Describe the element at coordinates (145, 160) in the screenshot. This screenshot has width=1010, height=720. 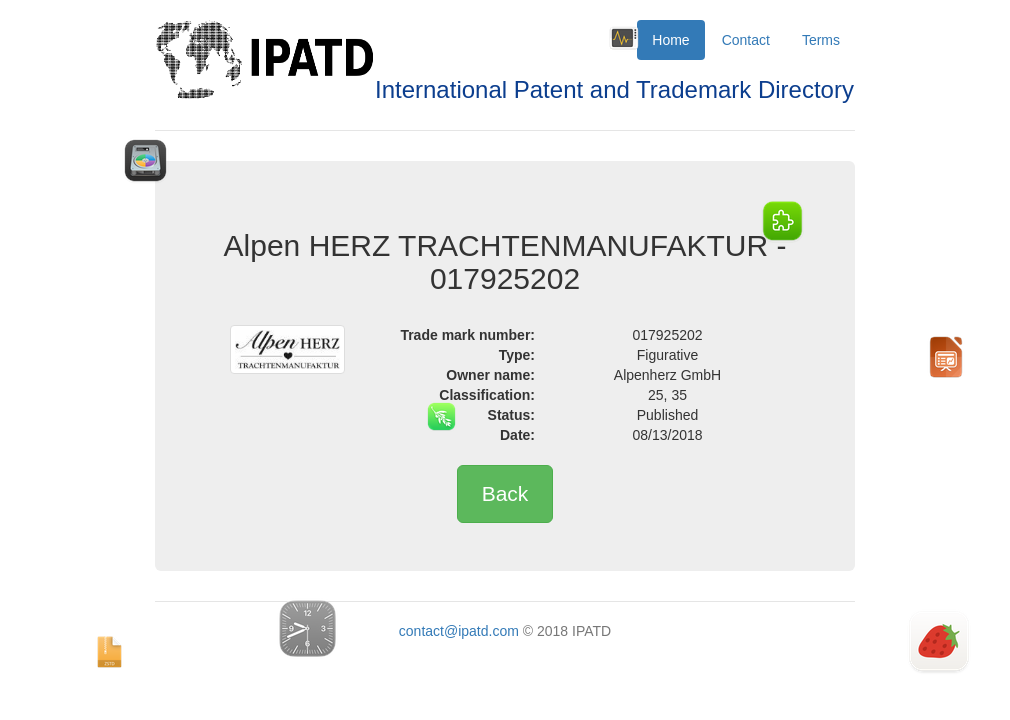
I see `open disk usage analyzer` at that location.